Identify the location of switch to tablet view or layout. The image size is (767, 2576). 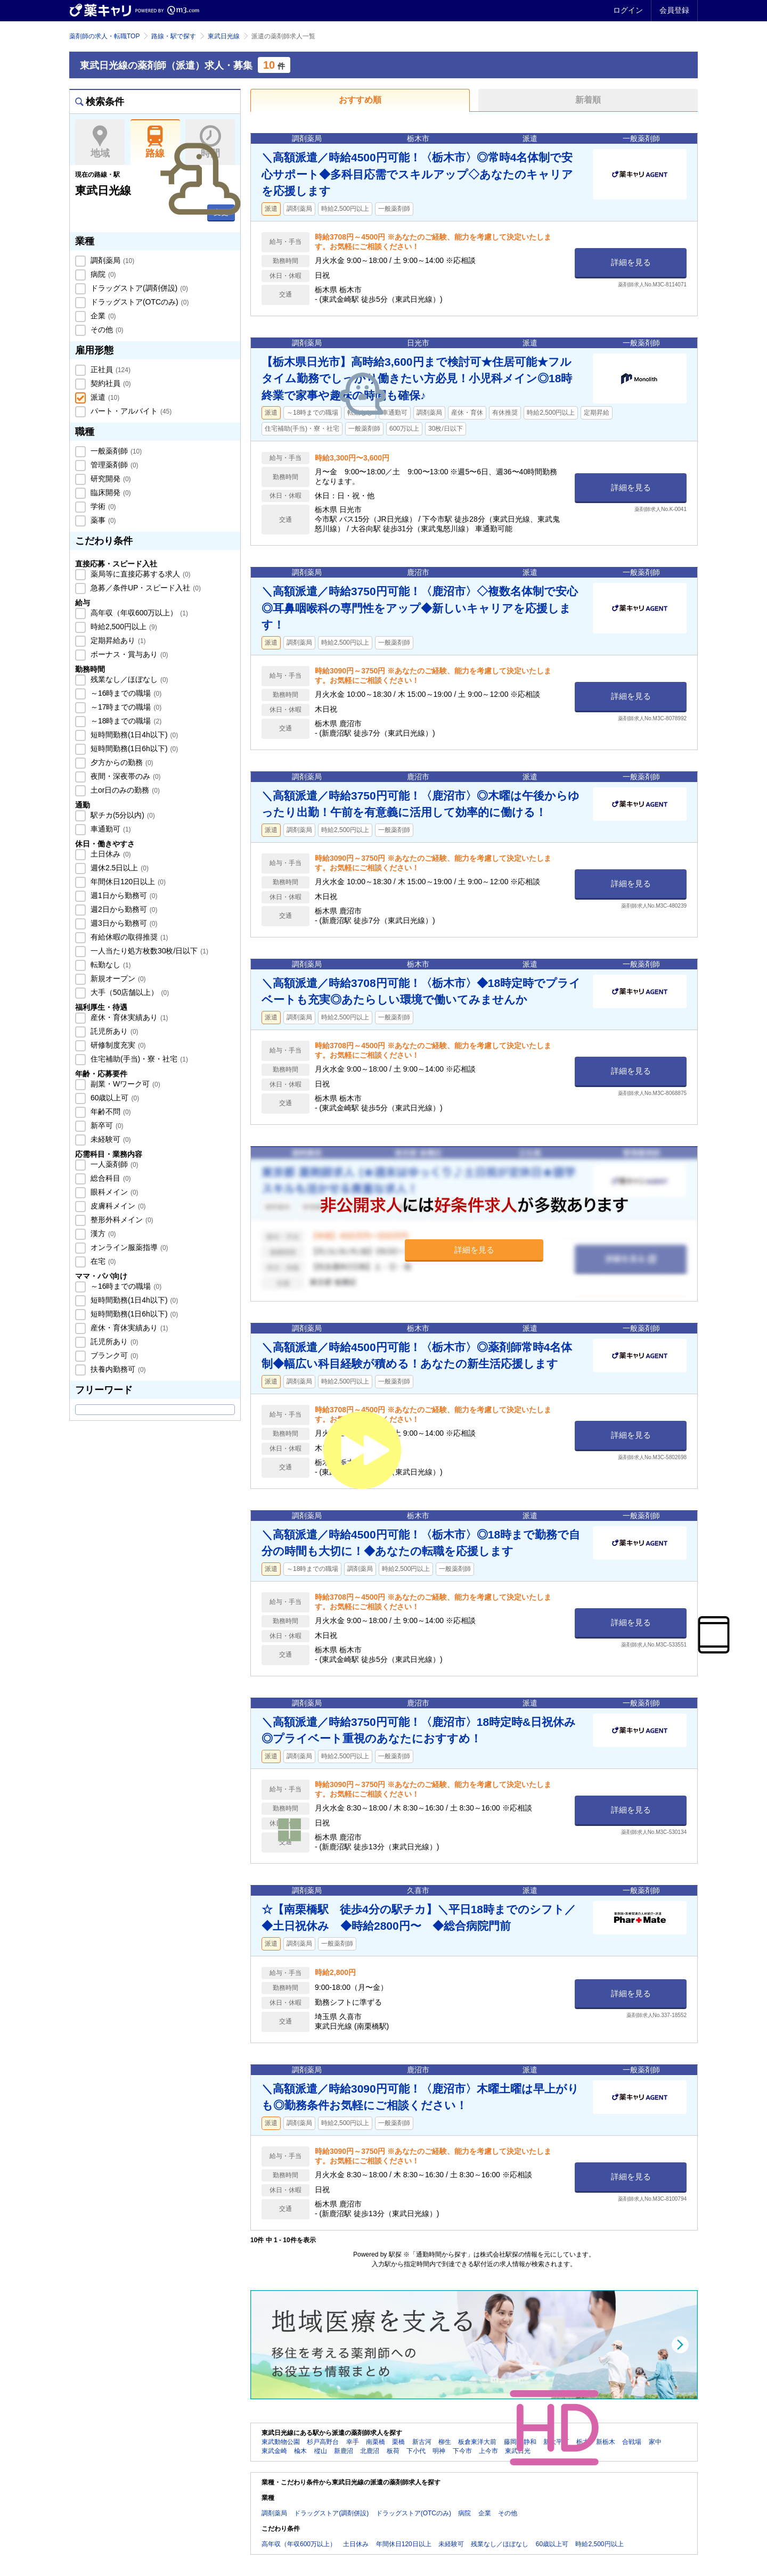
(714, 1635).